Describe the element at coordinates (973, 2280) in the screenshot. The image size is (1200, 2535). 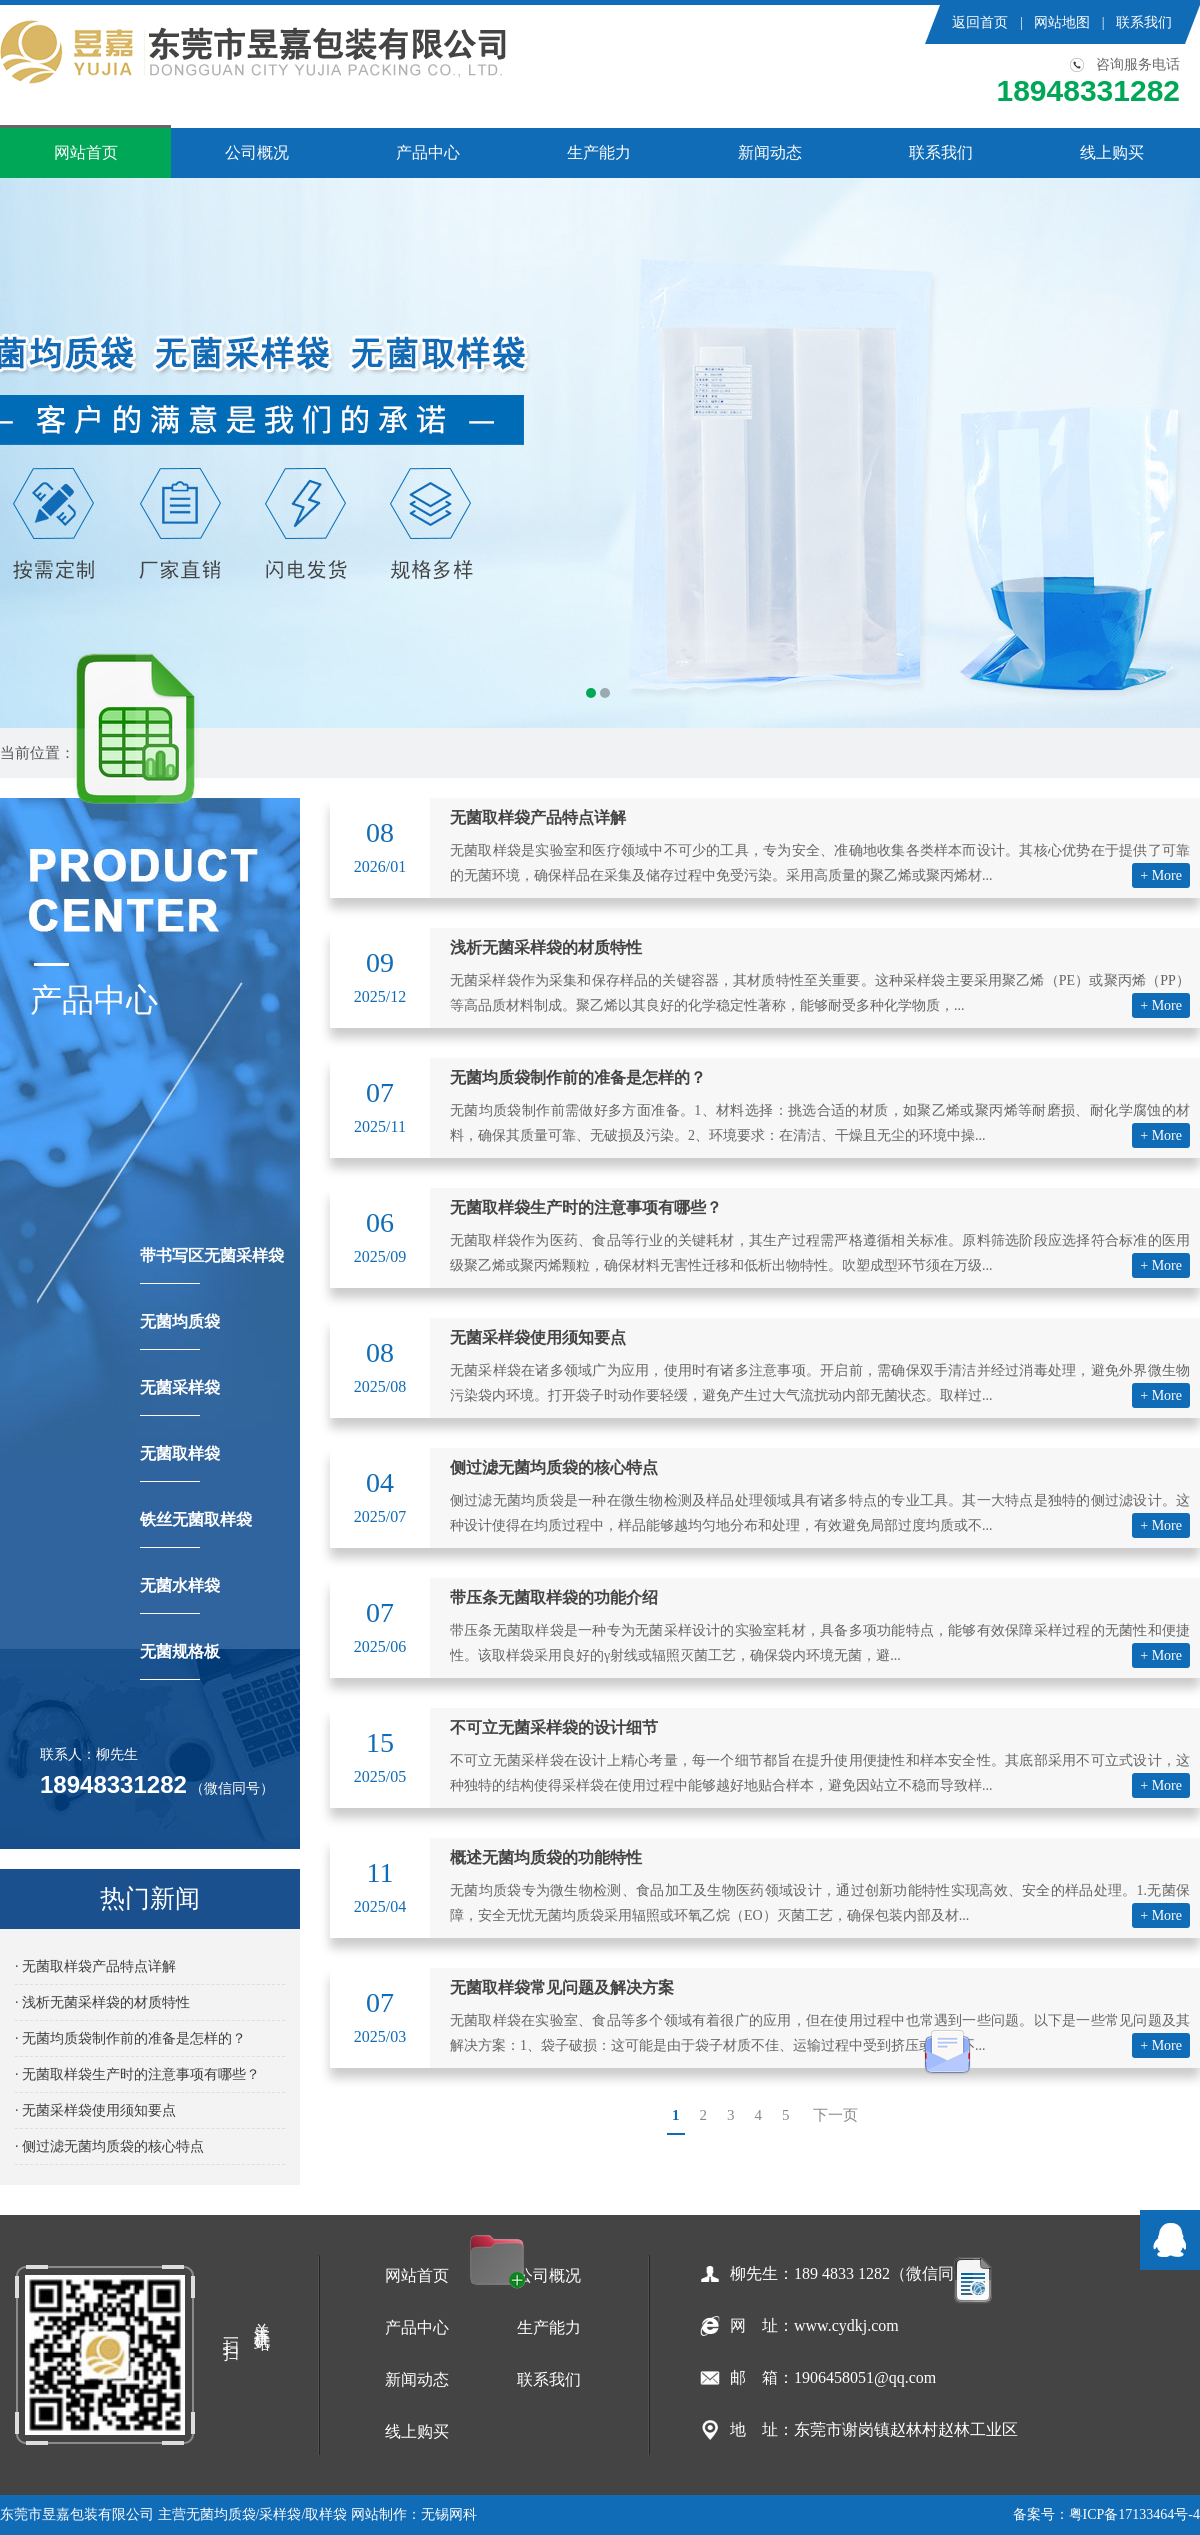
I see `open a web template document file` at that location.